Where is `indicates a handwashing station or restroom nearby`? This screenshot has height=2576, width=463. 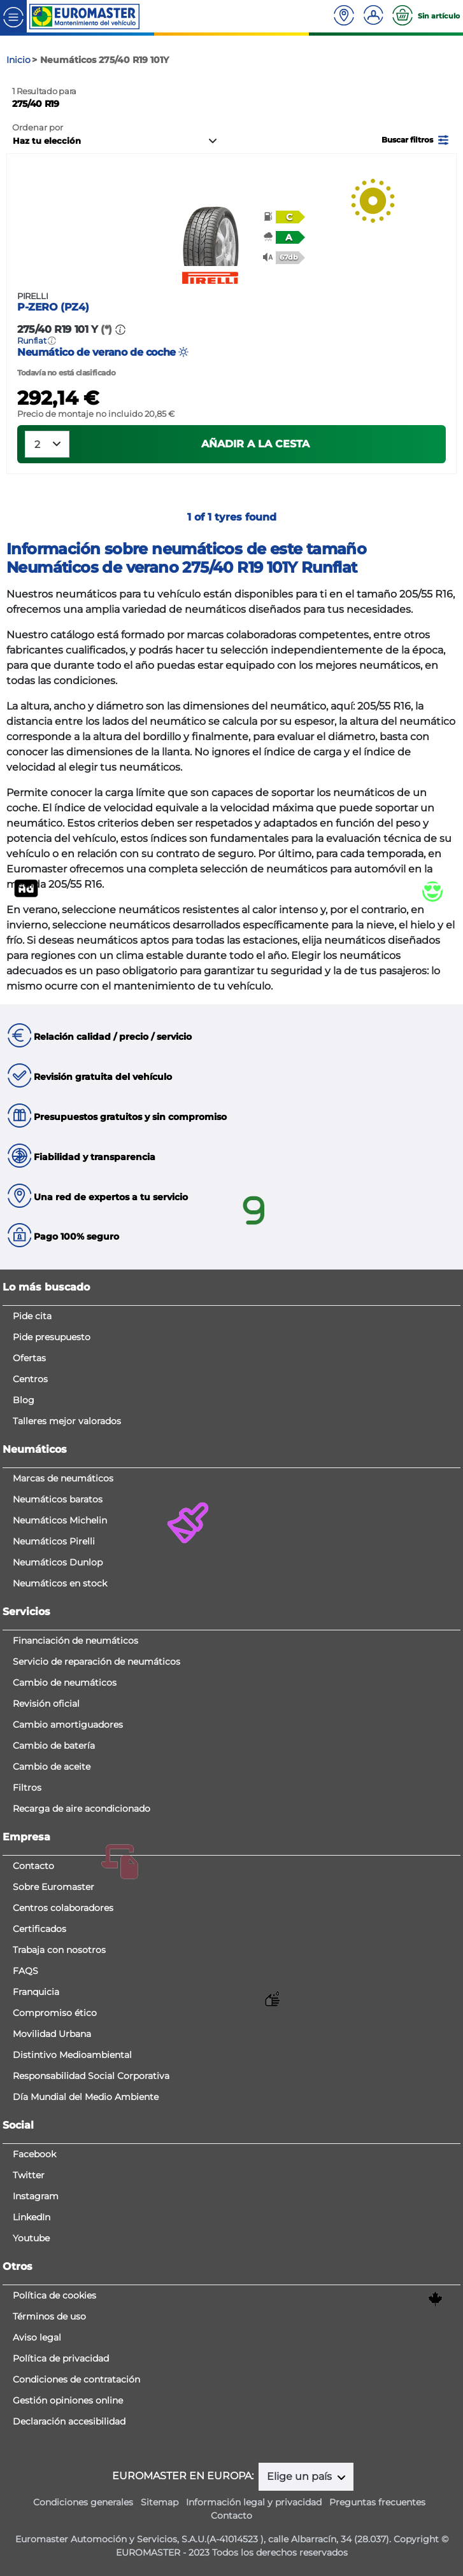
indicates a handwashing station or restroom nearby is located at coordinates (273, 1998).